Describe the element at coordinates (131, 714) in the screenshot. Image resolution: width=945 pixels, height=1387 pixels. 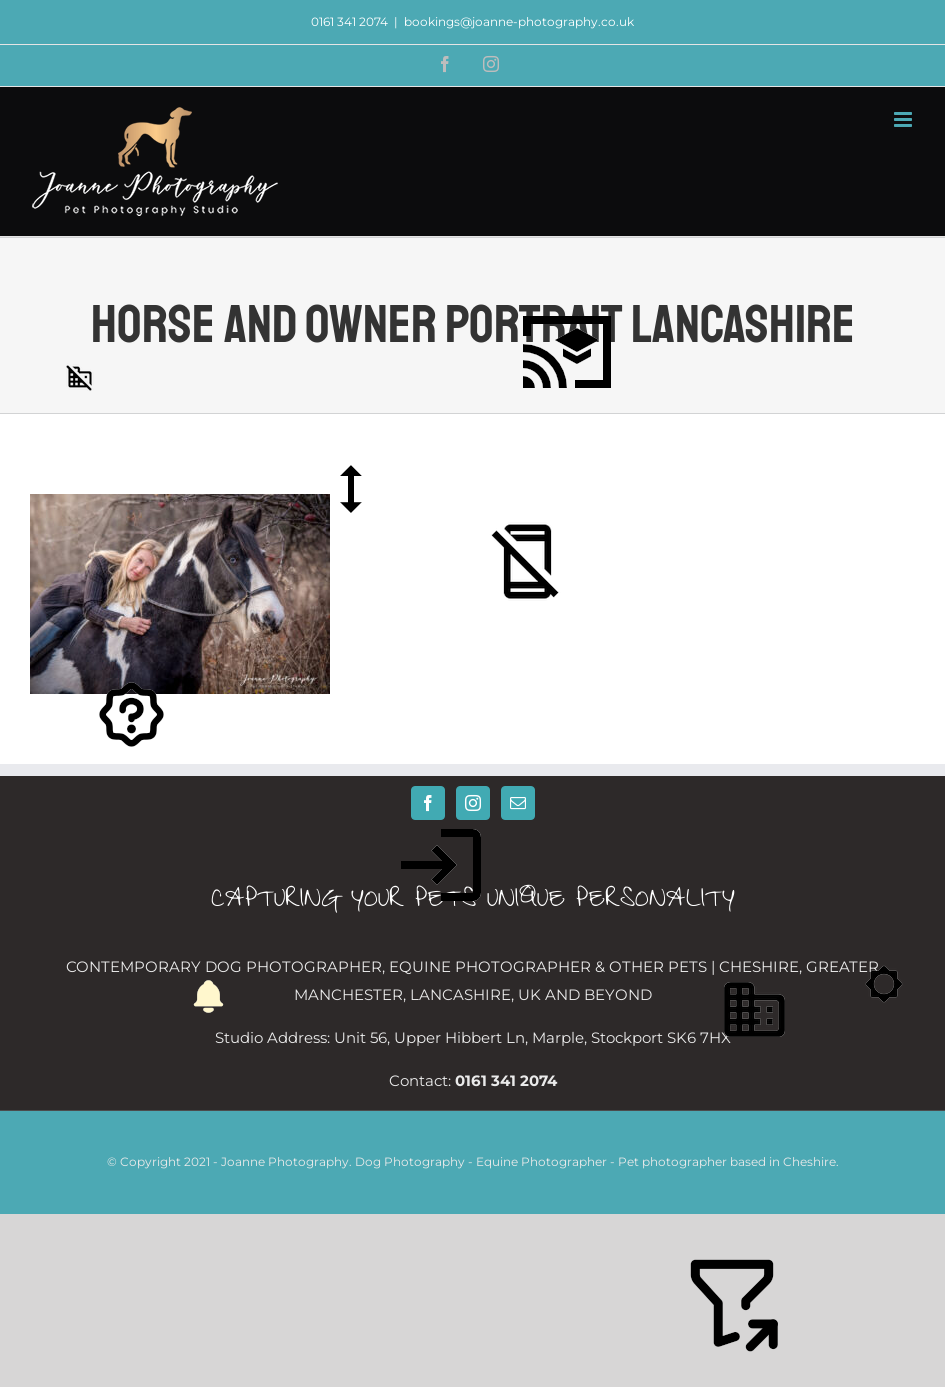
I see `access help or FAQ section` at that location.